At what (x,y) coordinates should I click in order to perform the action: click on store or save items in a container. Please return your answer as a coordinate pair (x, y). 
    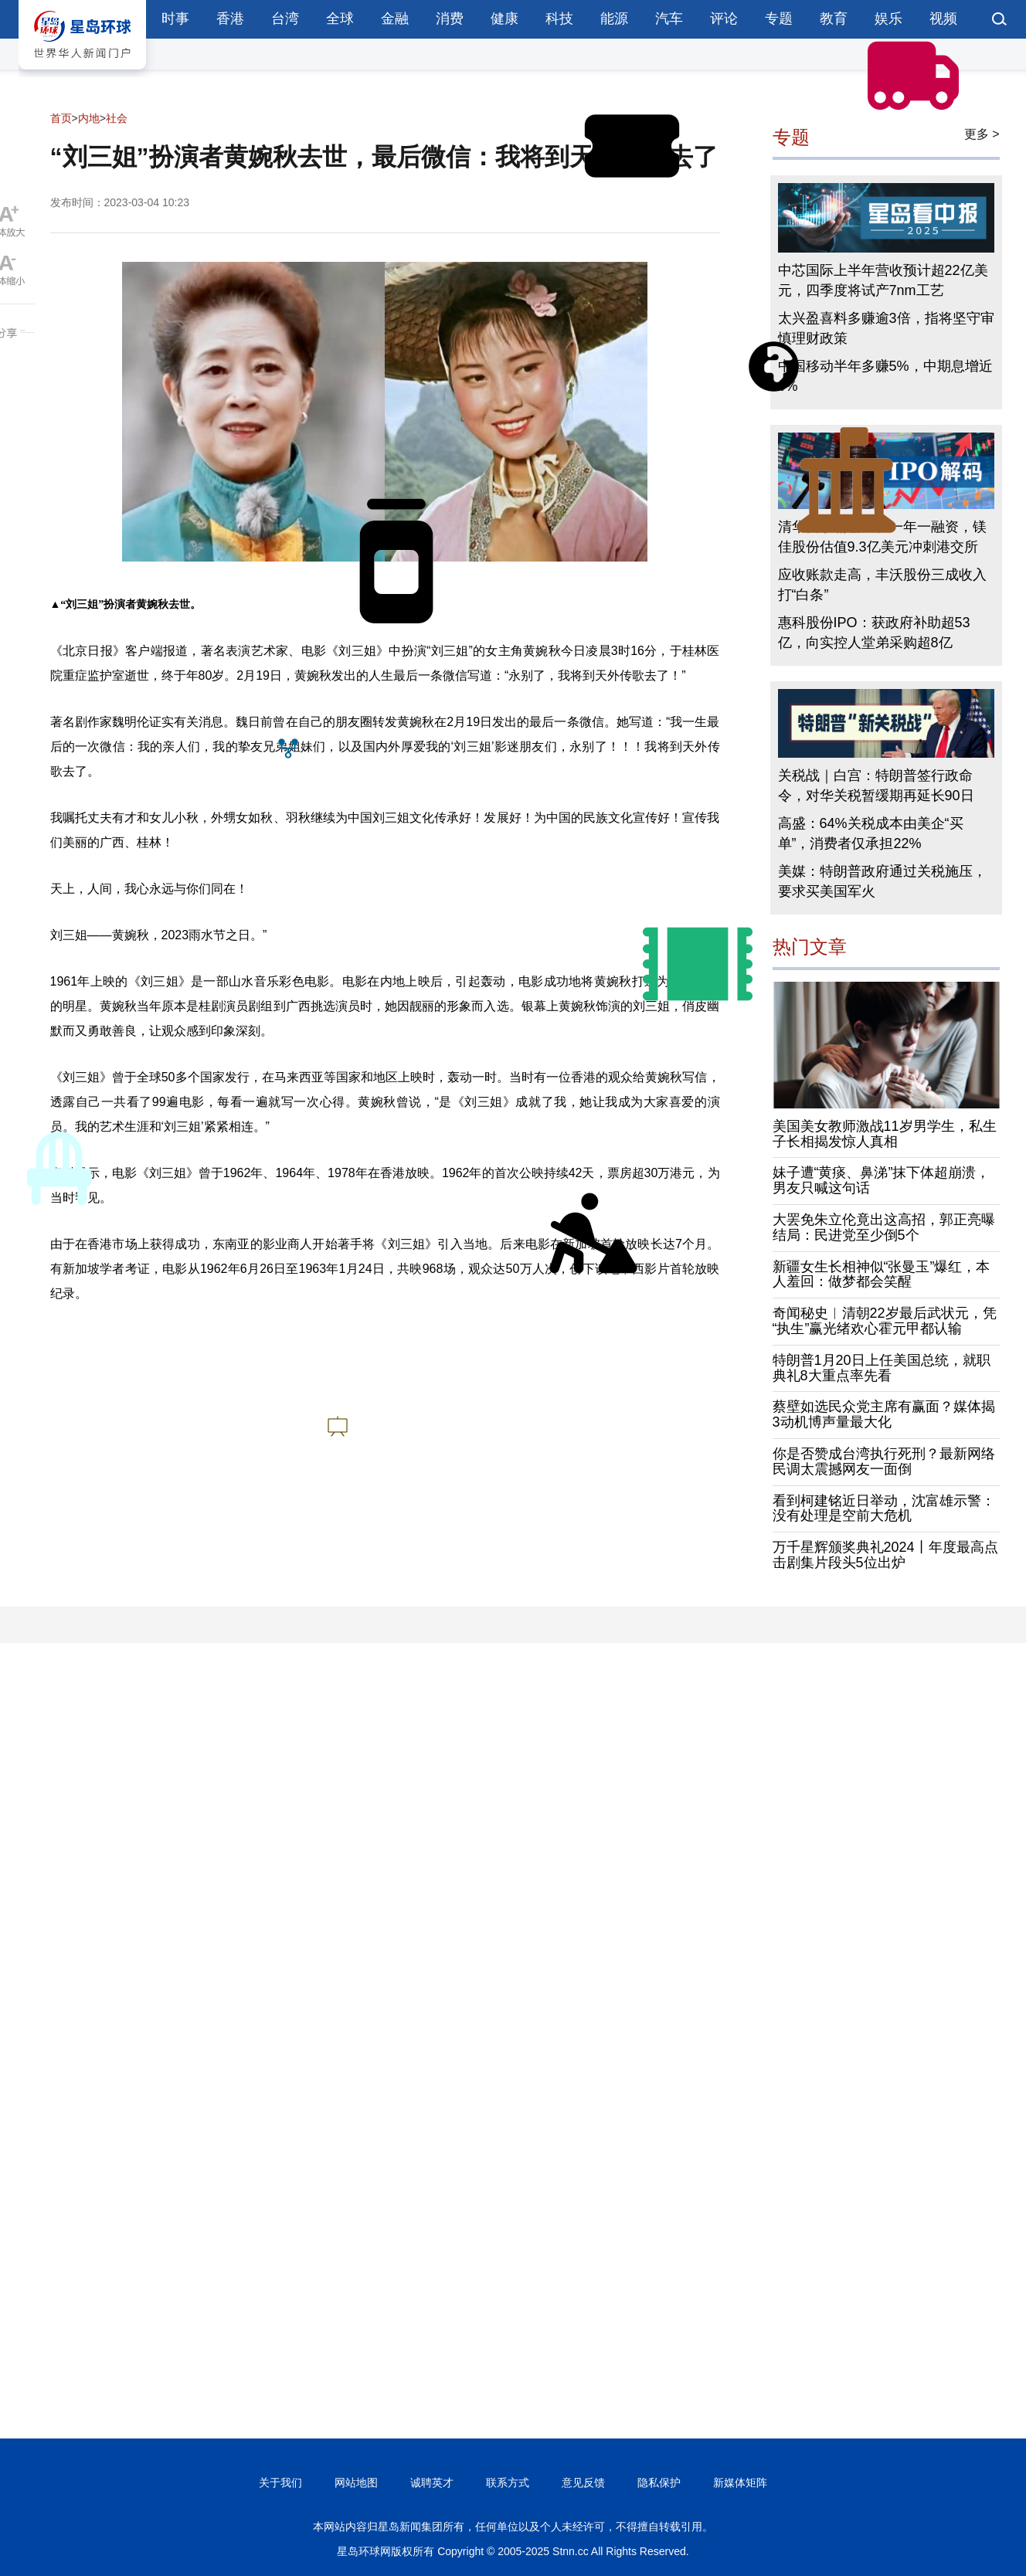
    Looking at the image, I should click on (396, 565).